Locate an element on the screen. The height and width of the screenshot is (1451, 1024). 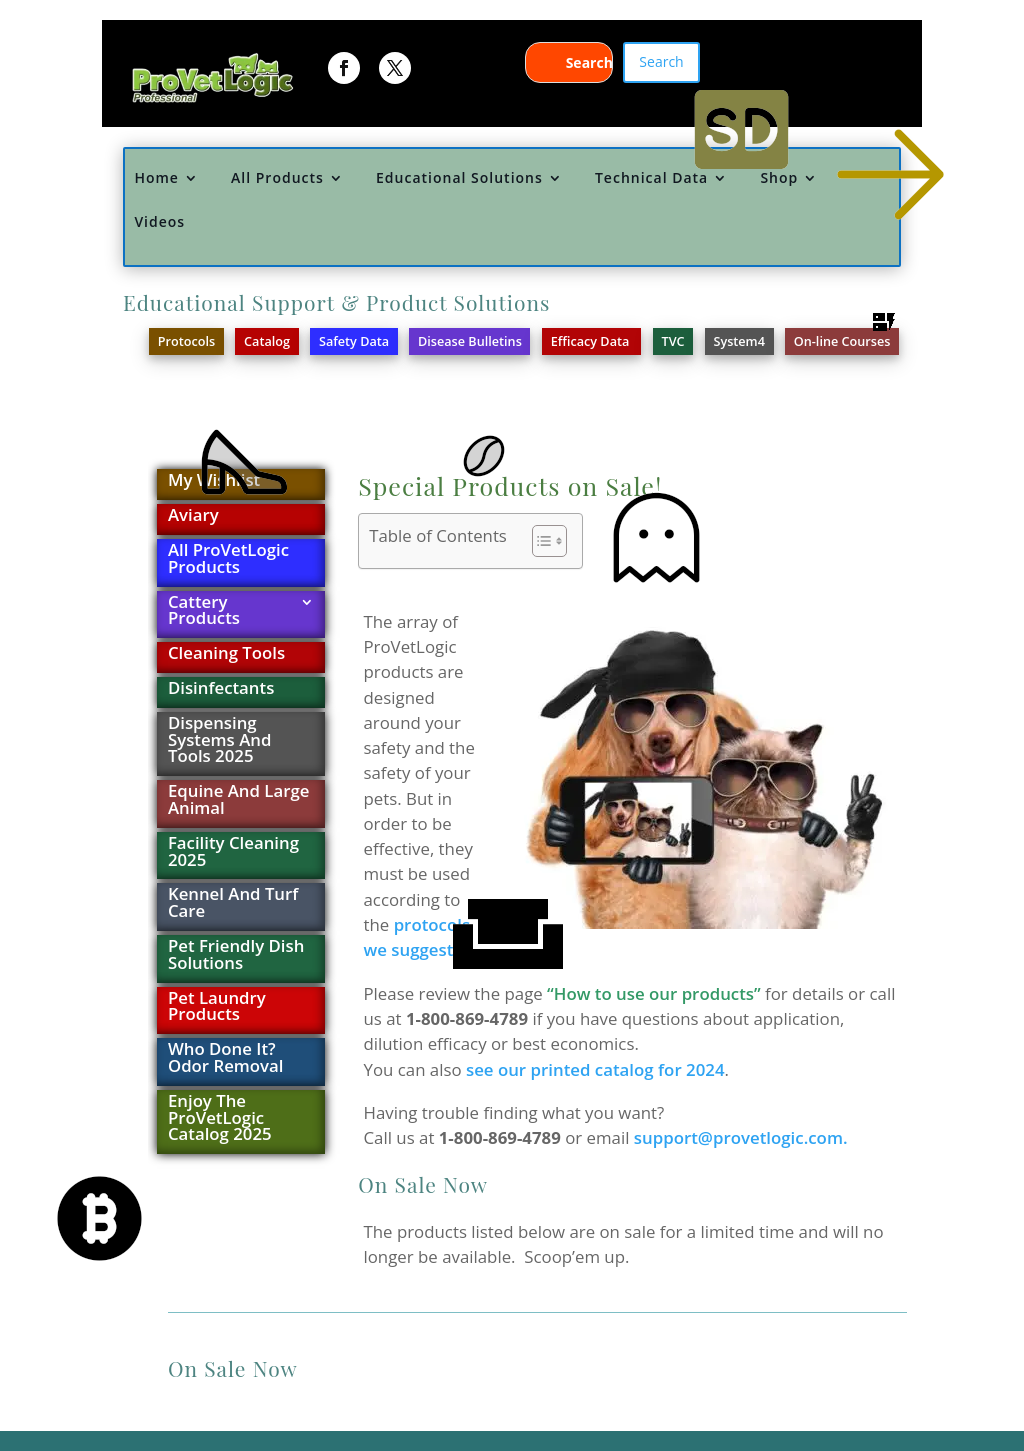
browse women's footwear category is located at coordinates (240, 465).